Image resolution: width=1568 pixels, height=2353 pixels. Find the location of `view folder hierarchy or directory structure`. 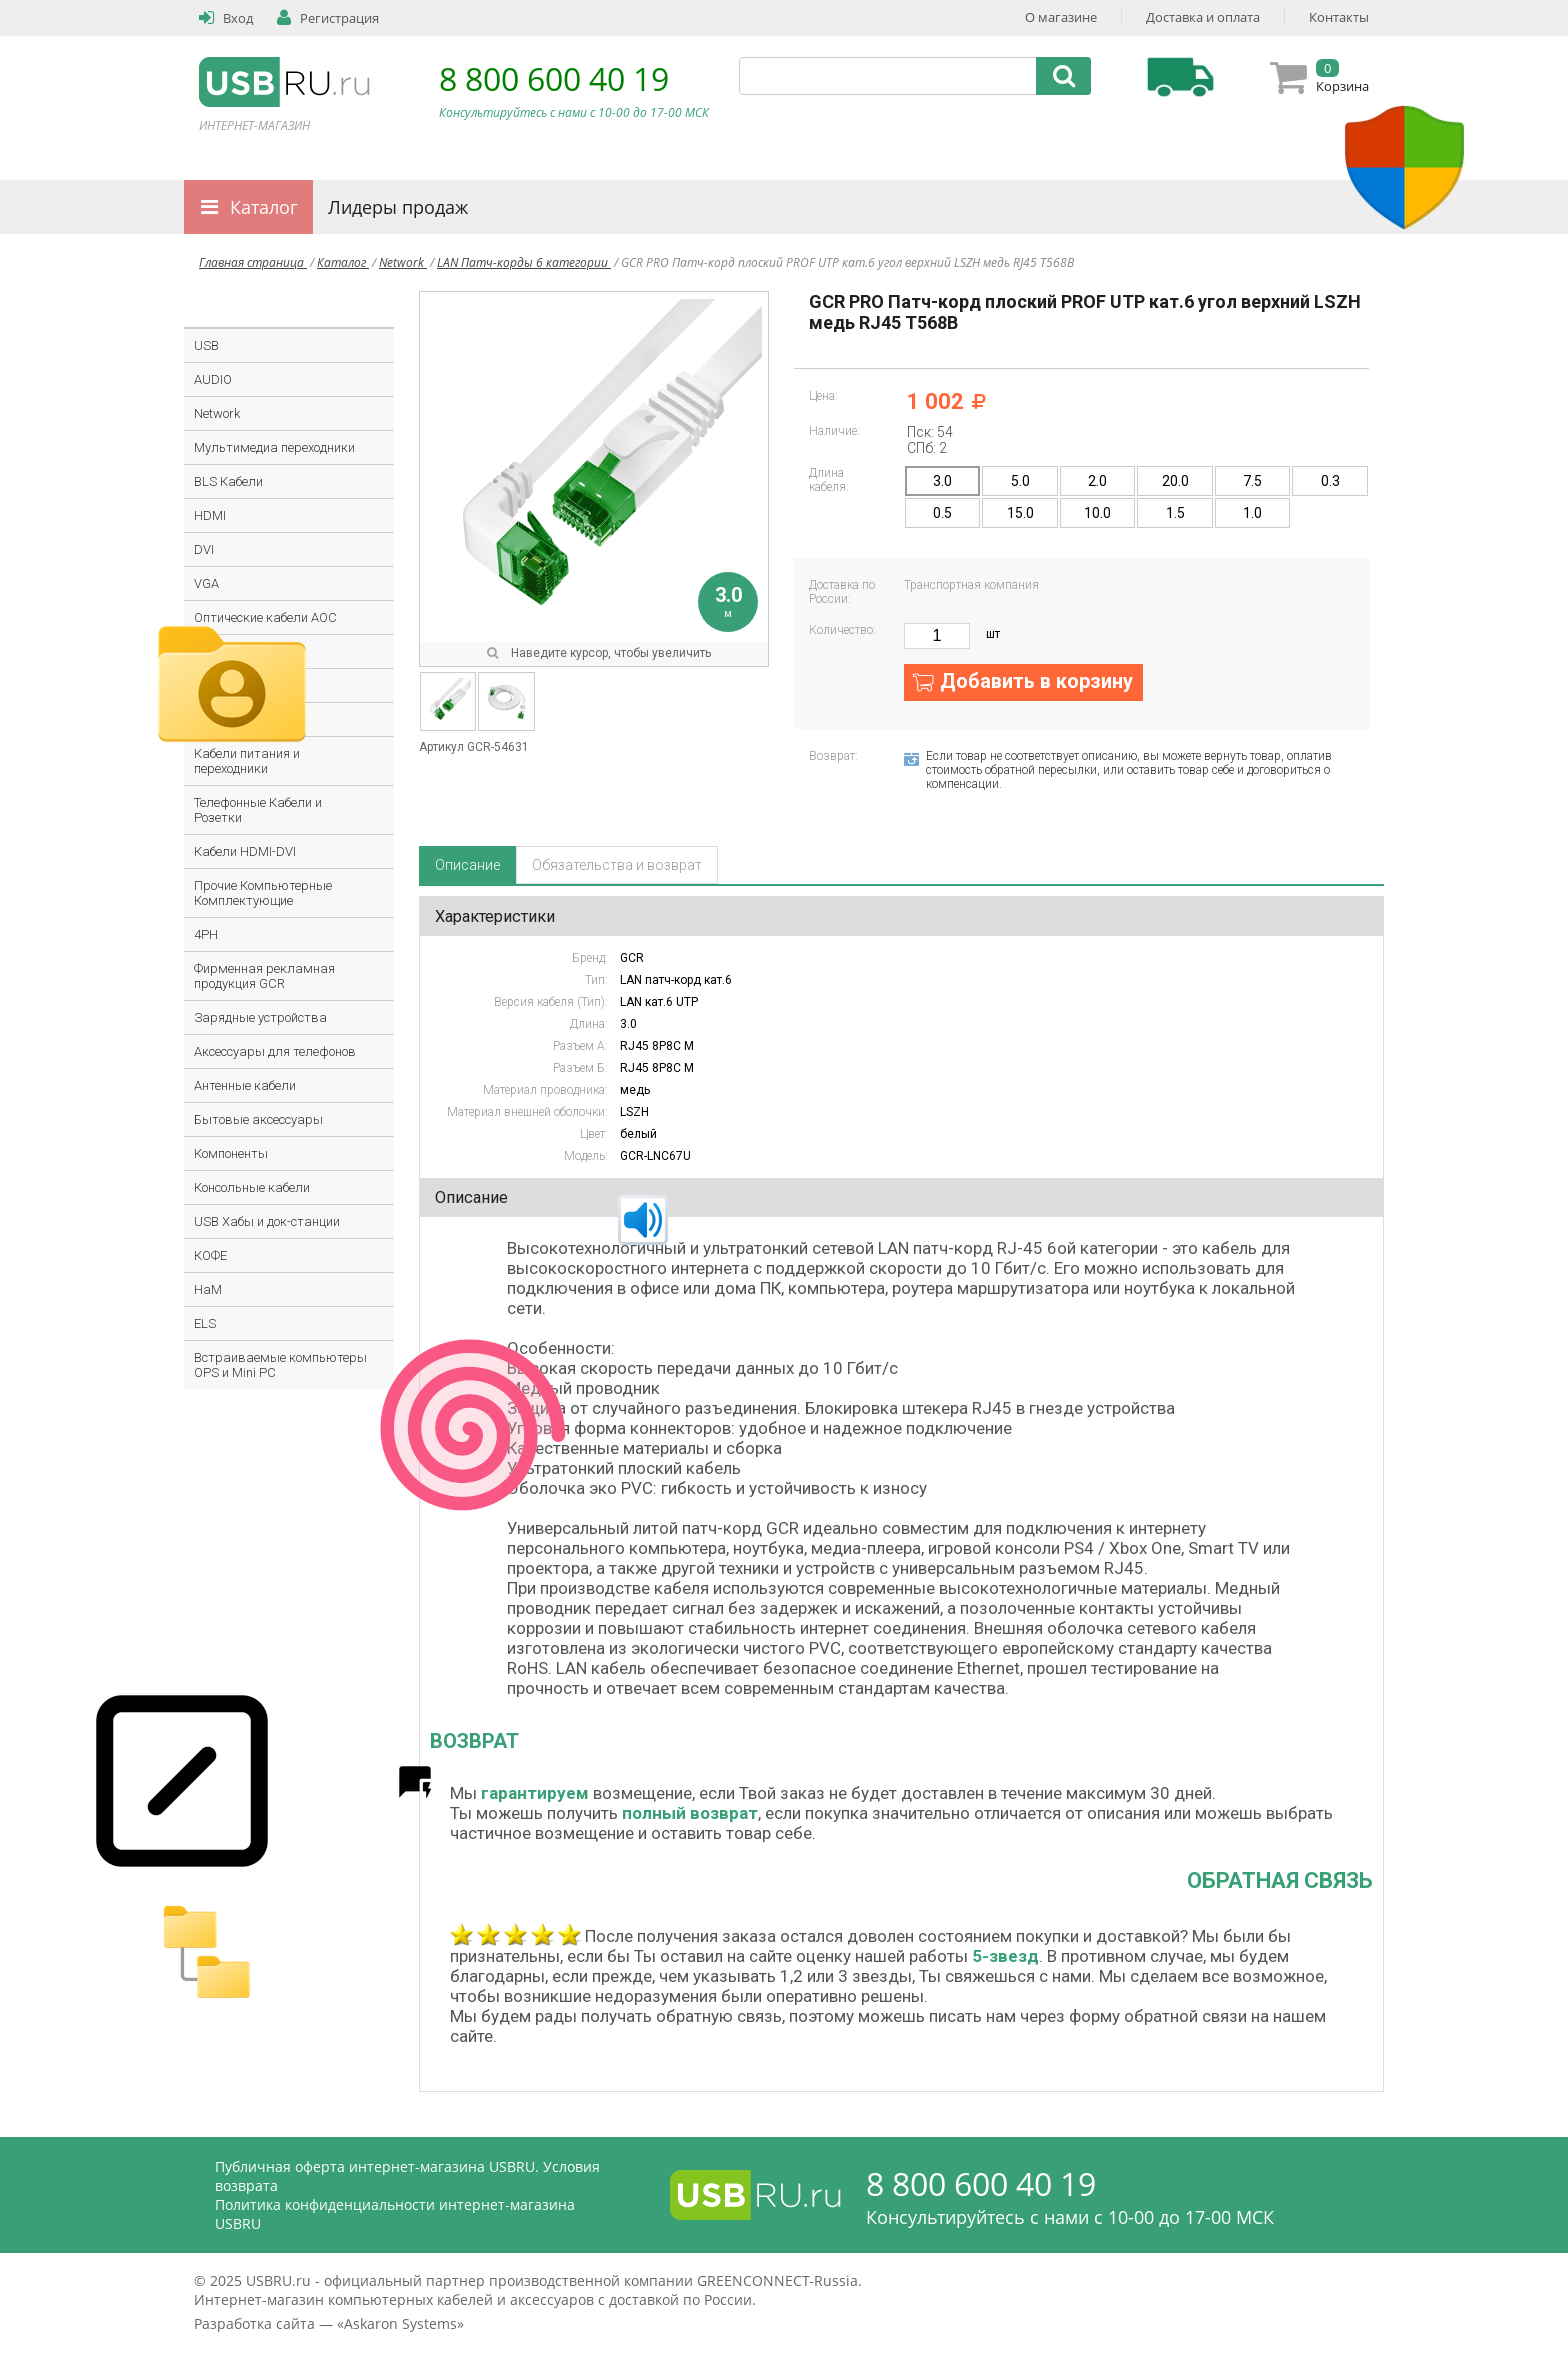

view folder hierarchy or directory structure is located at coordinates (209, 1951).